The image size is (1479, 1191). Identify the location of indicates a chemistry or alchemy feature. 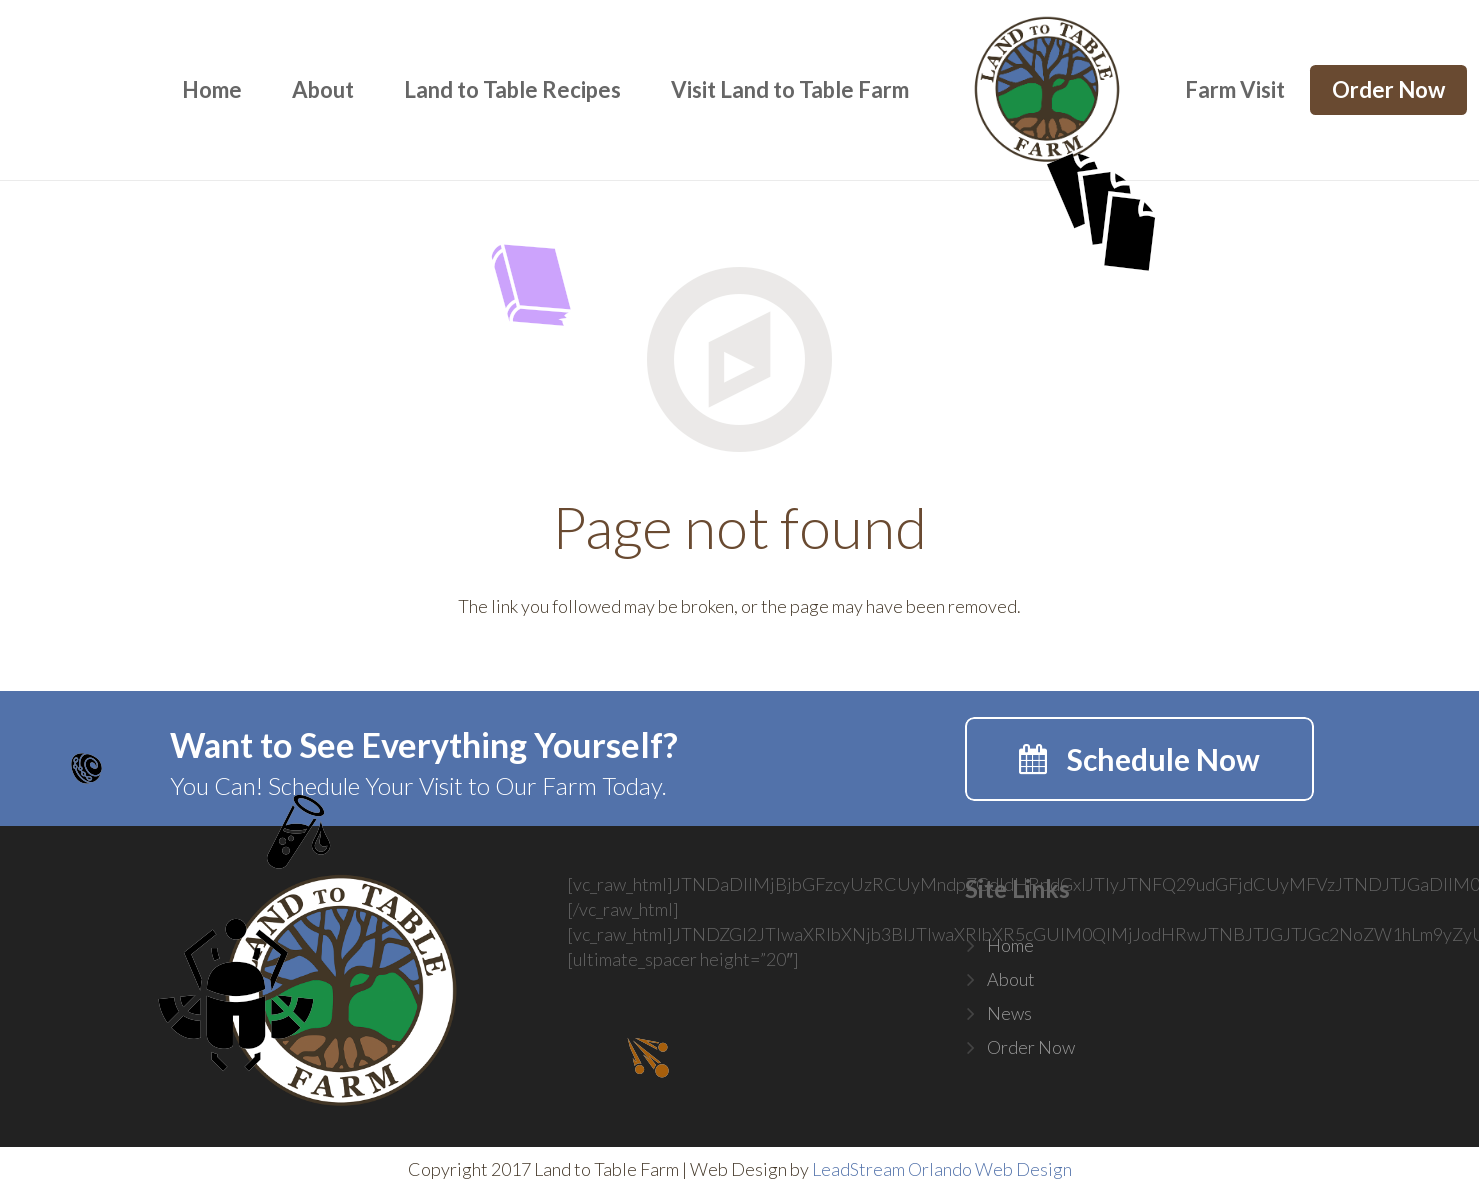
(296, 832).